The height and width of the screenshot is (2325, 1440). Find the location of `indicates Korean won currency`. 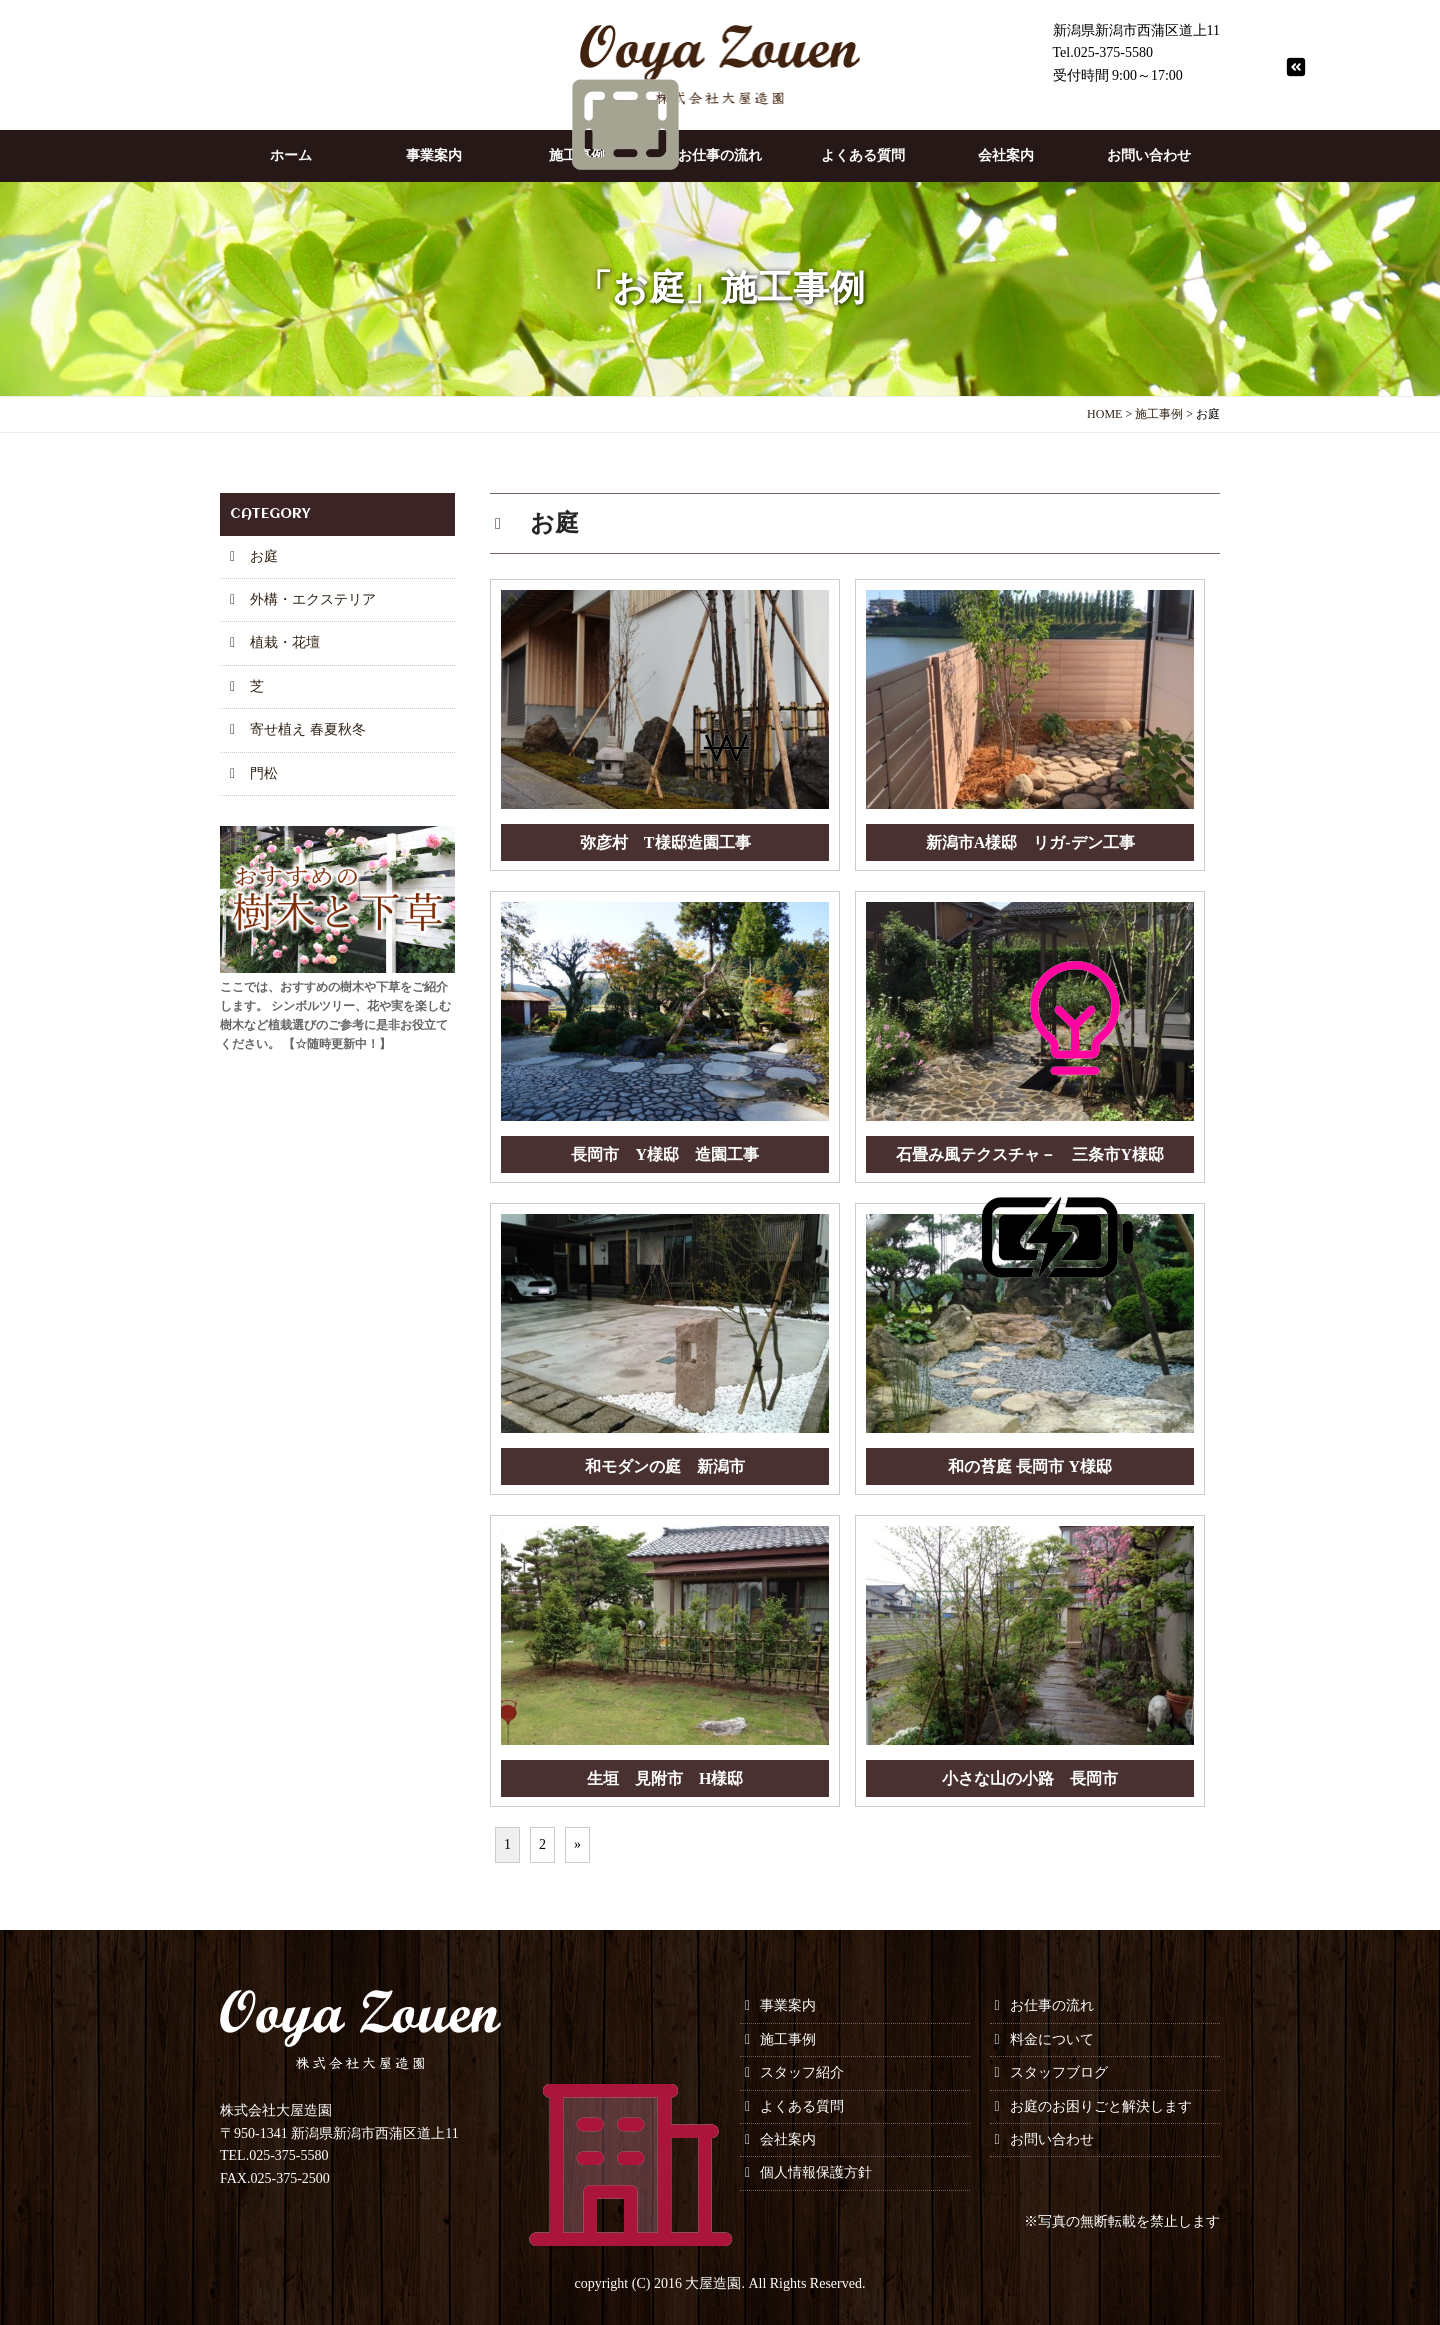

indicates Korean won currency is located at coordinates (726, 746).